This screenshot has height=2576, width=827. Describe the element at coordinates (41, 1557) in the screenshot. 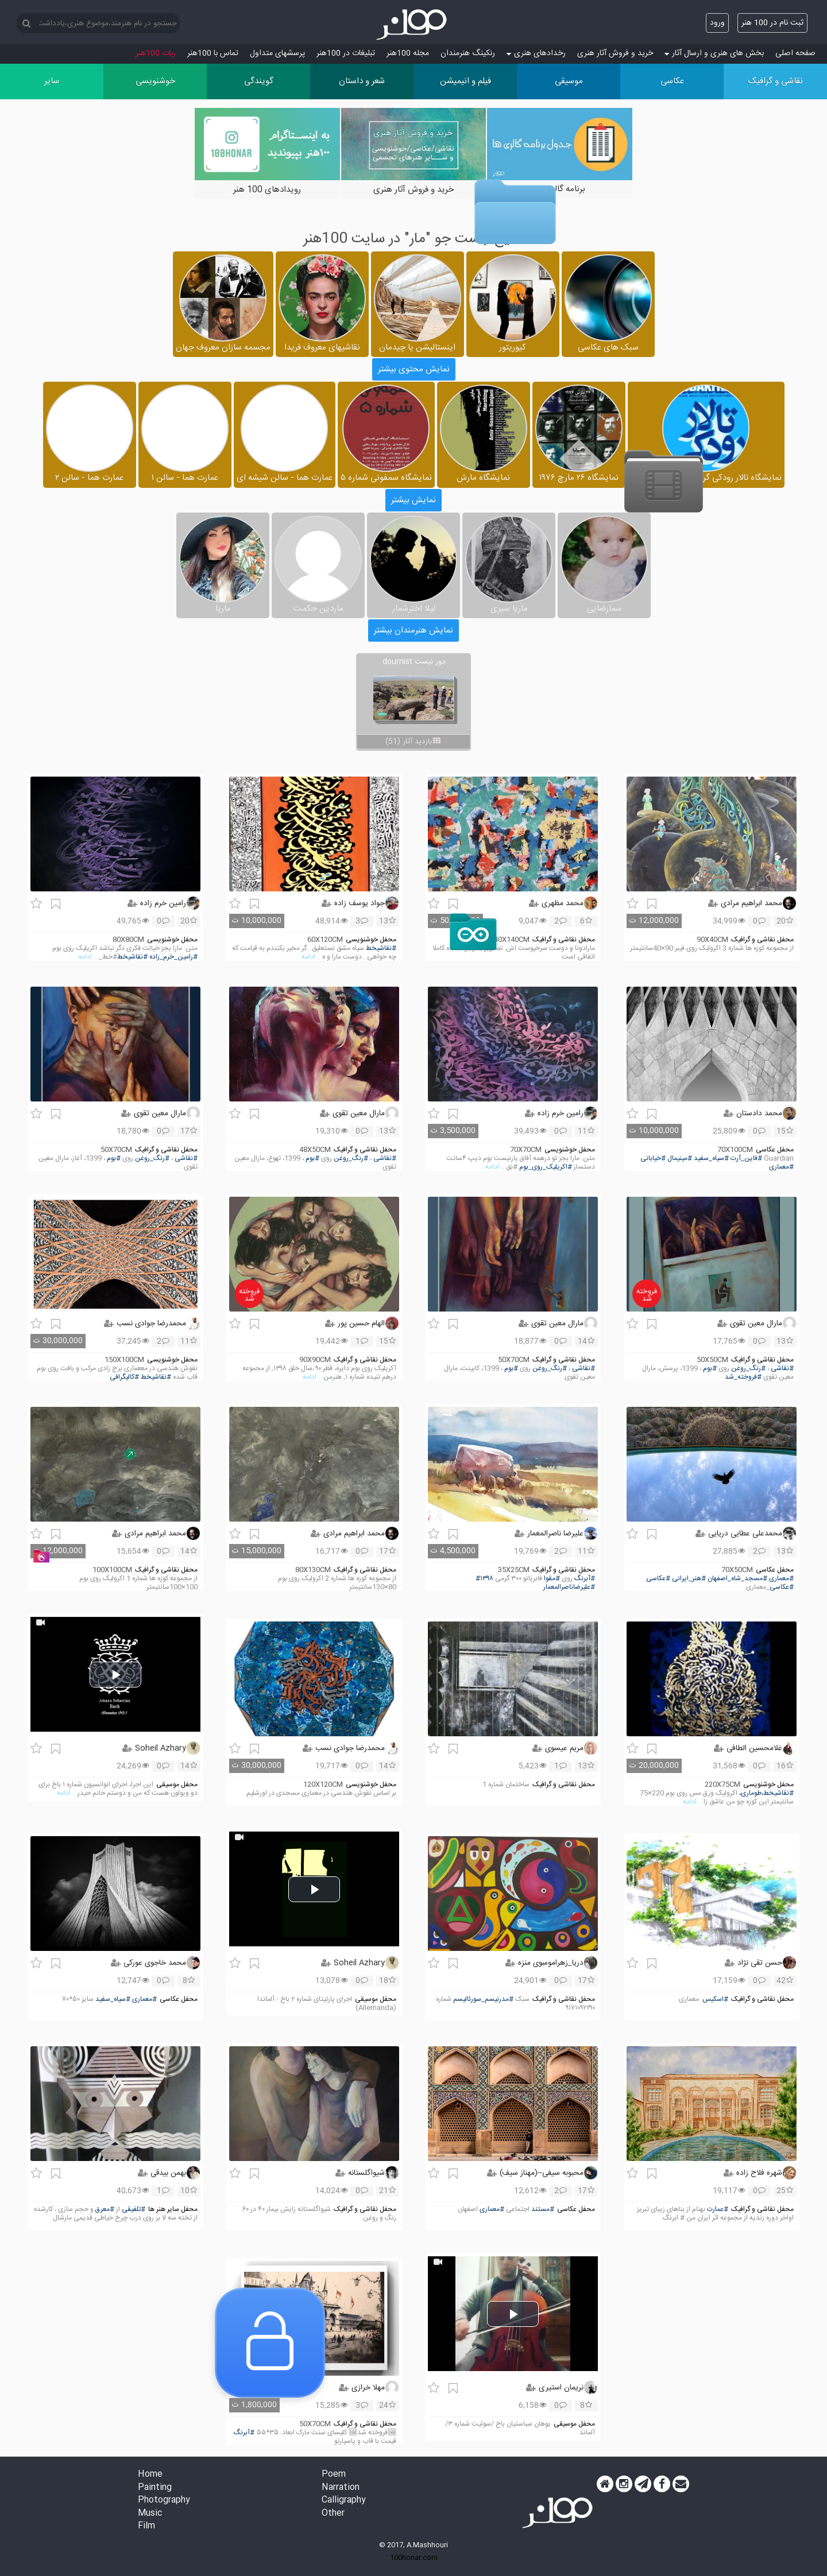

I see `open garuda linux system folder` at that location.